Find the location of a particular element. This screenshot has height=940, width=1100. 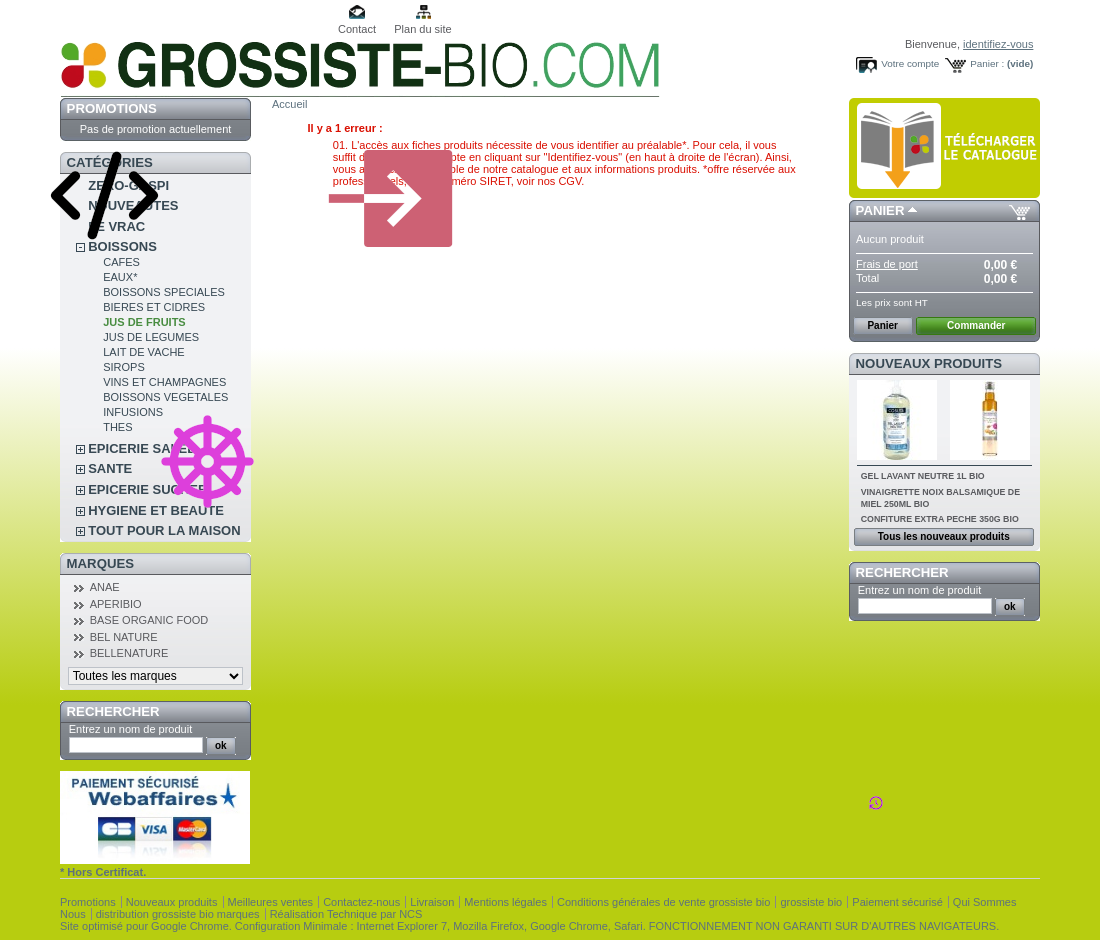

view activity history is located at coordinates (876, 803).